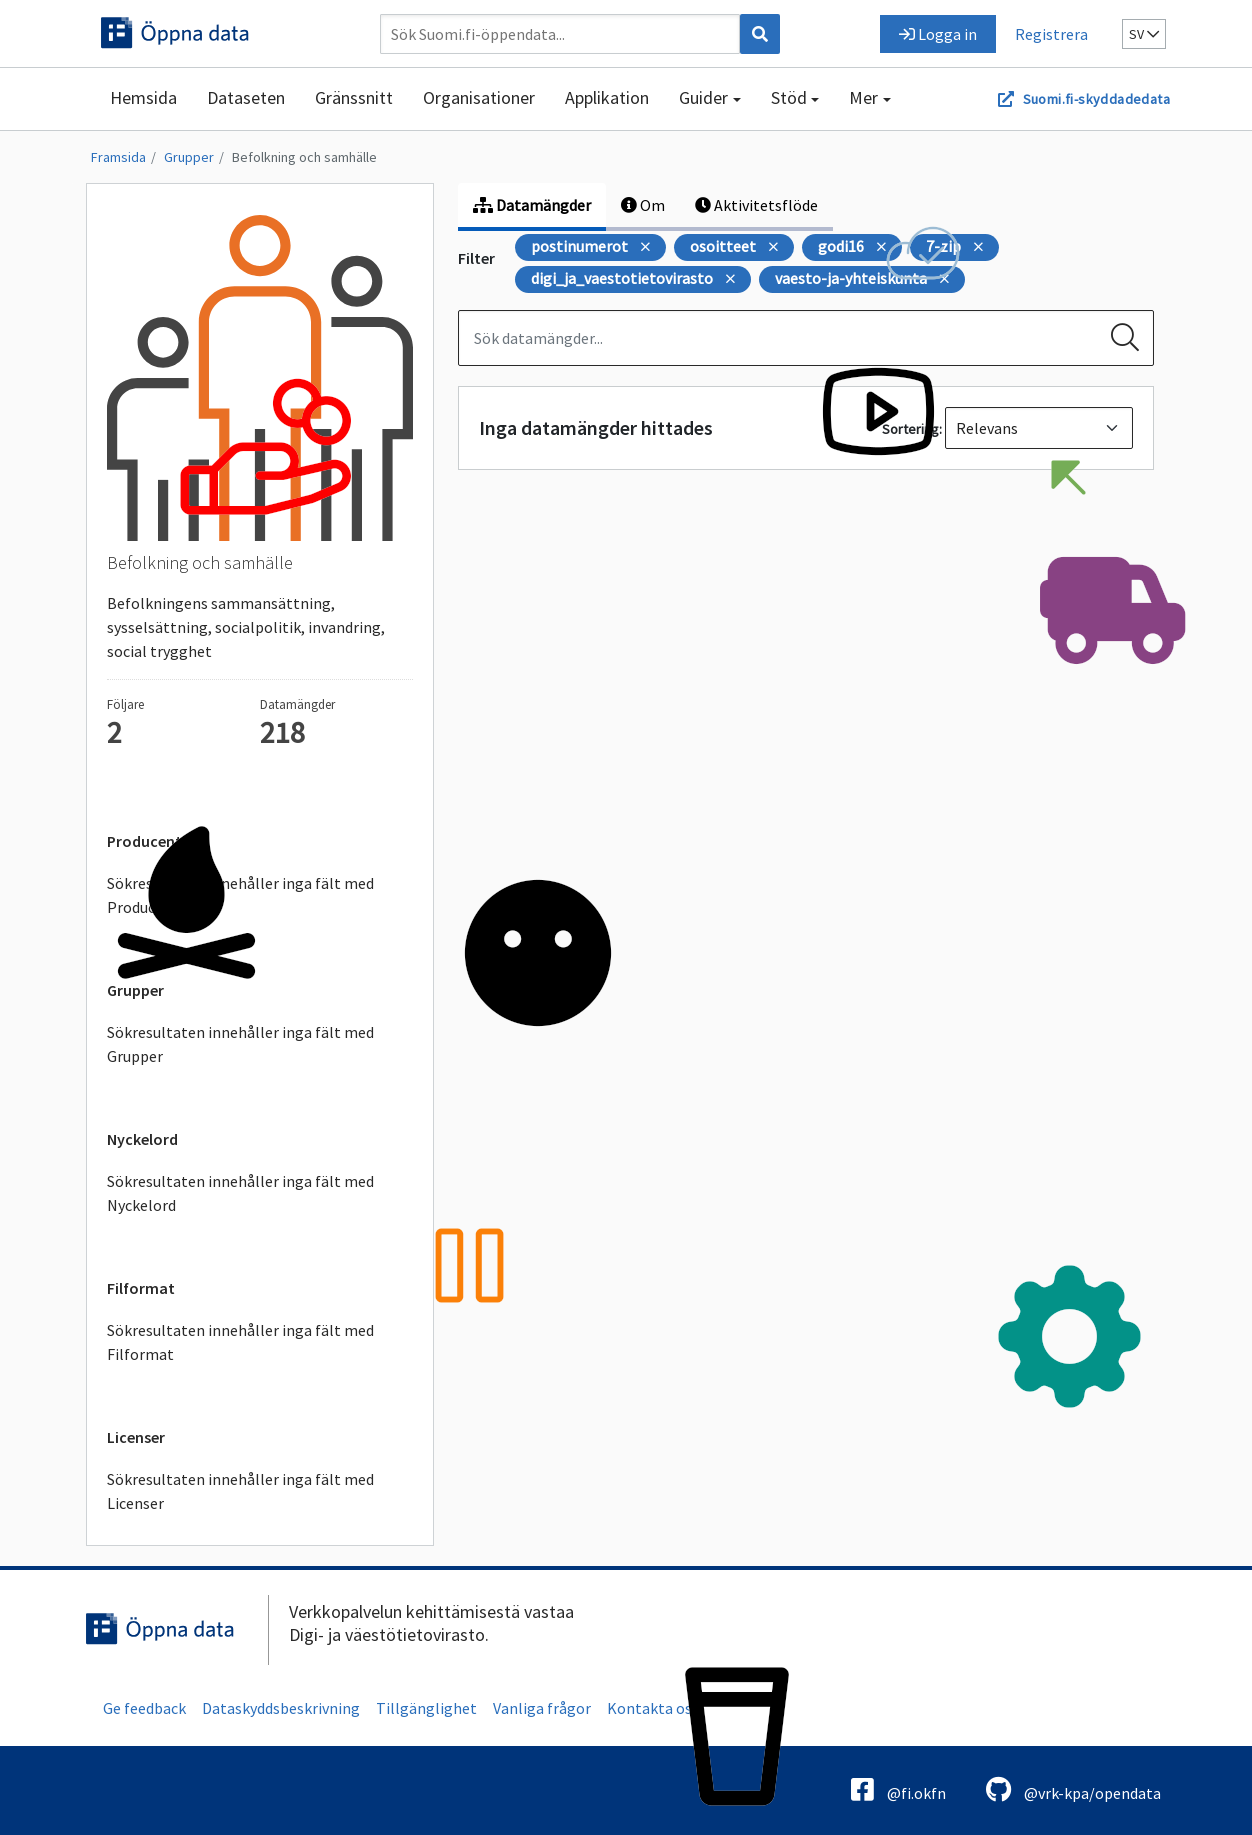  What do you see at coordinates (878, 411) in the screenshot?
I see `open youtube` at bounding box center [878, 411].